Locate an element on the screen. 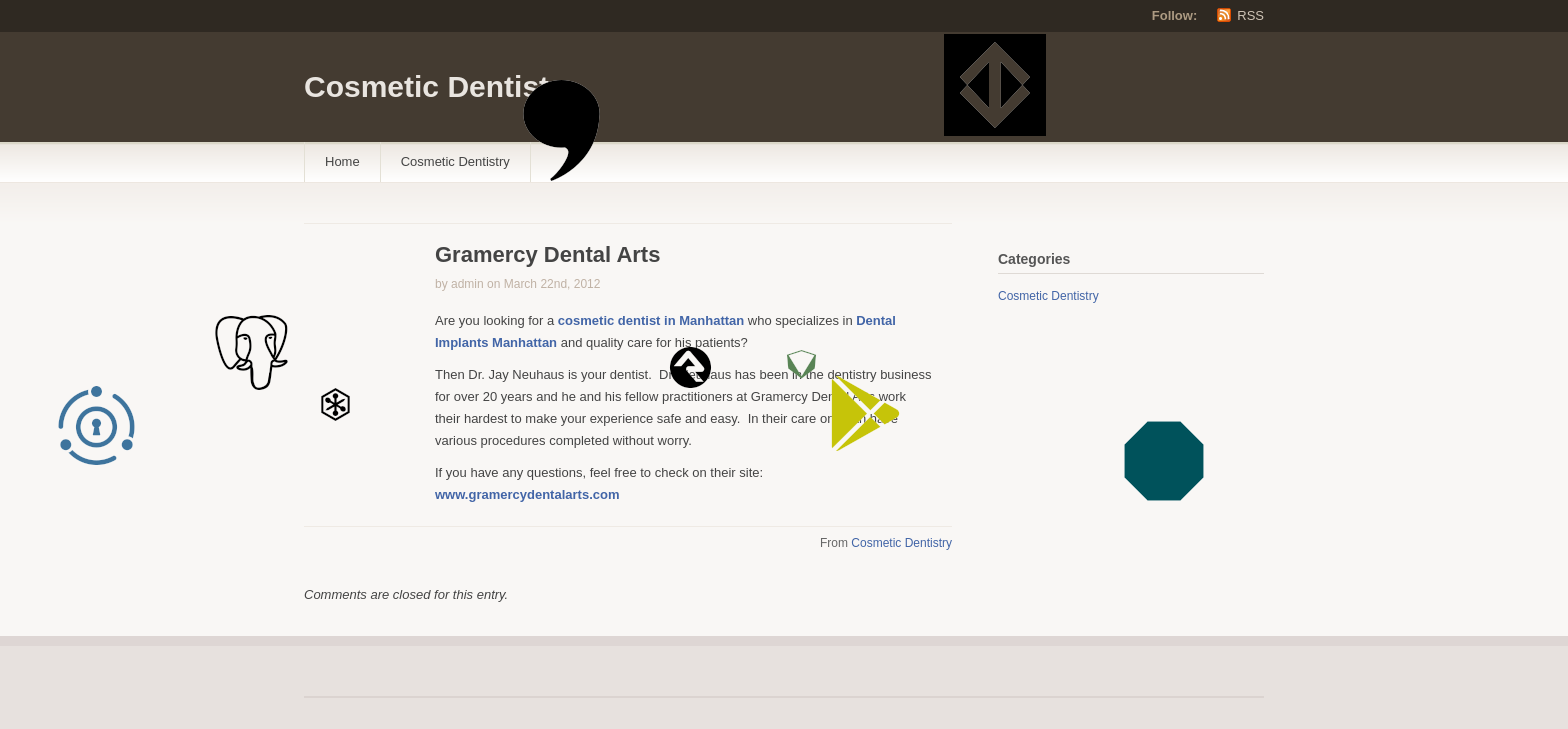  openbase logo is located at coordinates (801, 363).